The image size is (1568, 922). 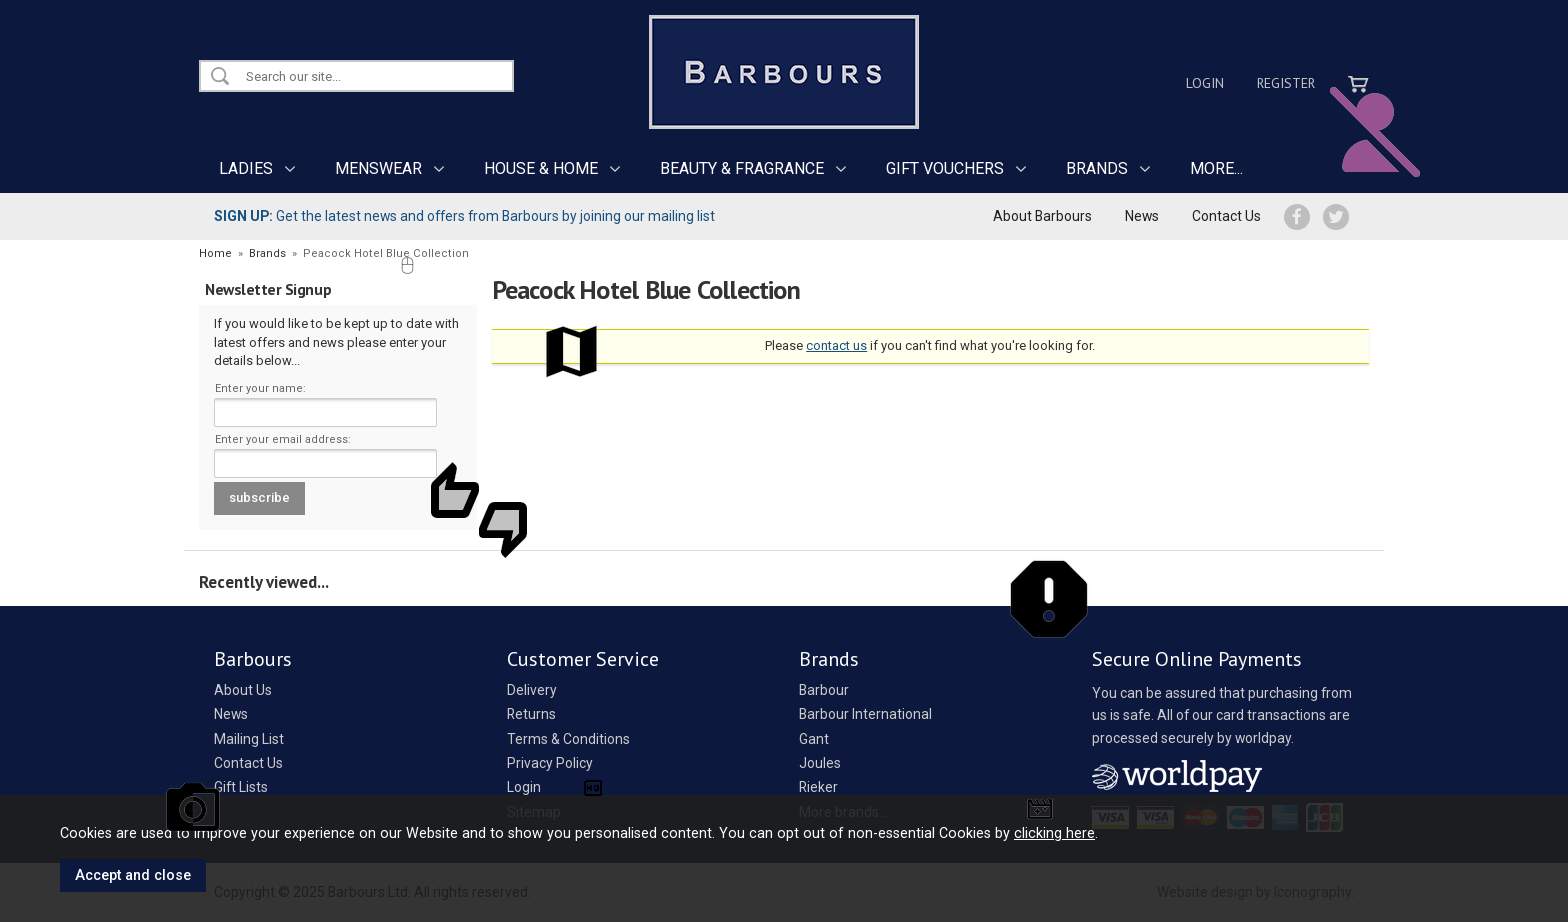 What do you see at coordinates (407, 265) in the screenshot?
I see `indicates mouse input or cursor control settings` at bounding box center [407, 265].